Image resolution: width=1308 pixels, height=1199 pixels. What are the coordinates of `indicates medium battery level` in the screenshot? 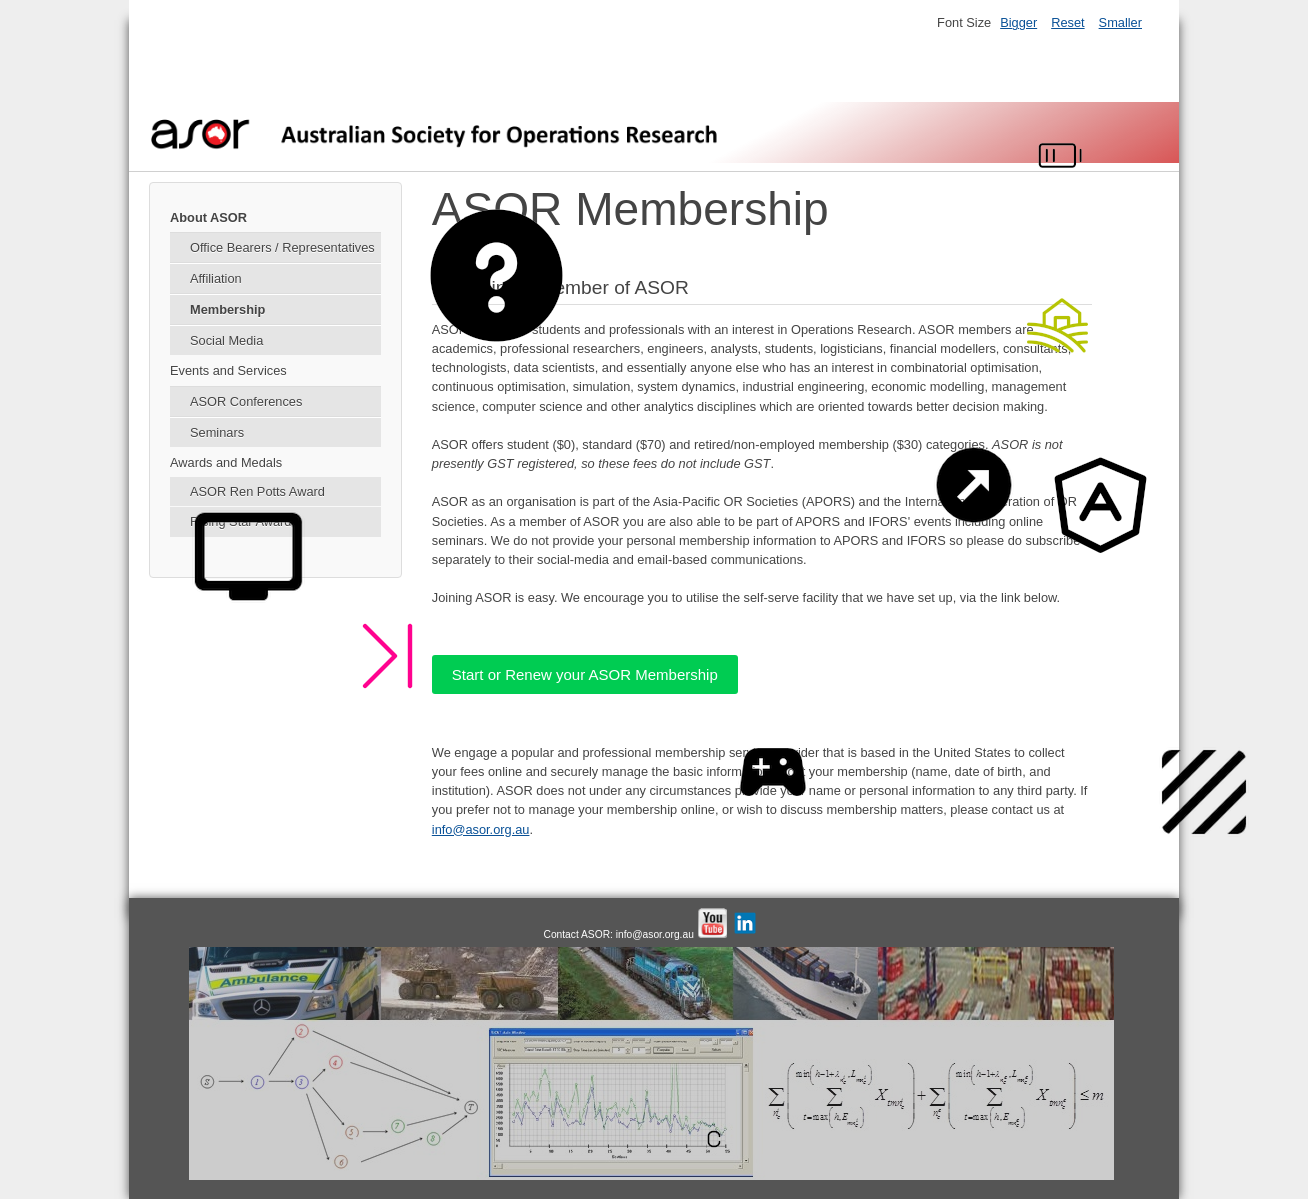 It's located at (1059, 155).